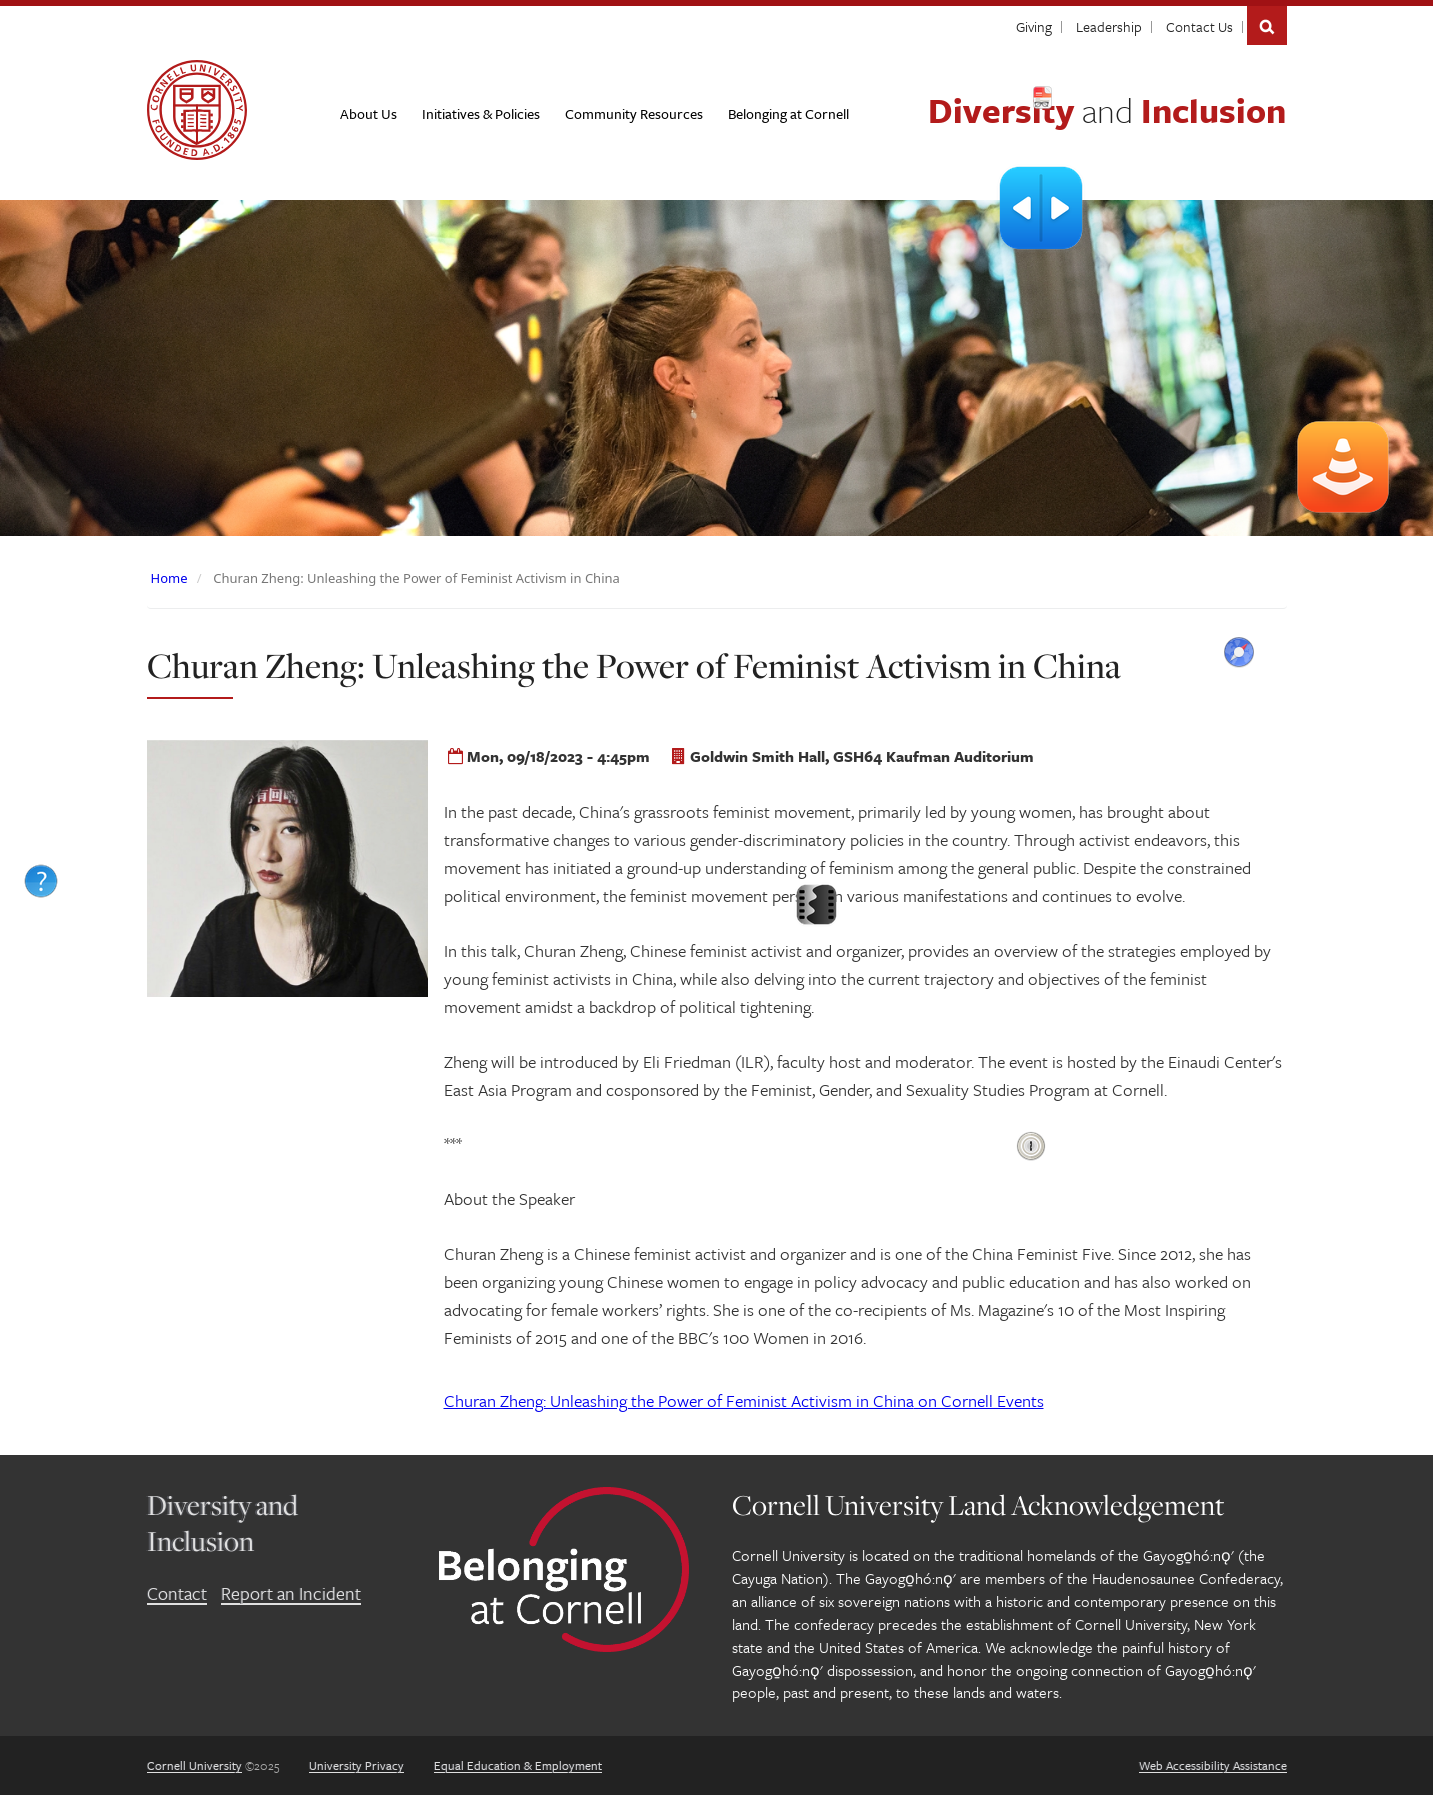  I want to click on open the help center or documentation, so click(41, 881).